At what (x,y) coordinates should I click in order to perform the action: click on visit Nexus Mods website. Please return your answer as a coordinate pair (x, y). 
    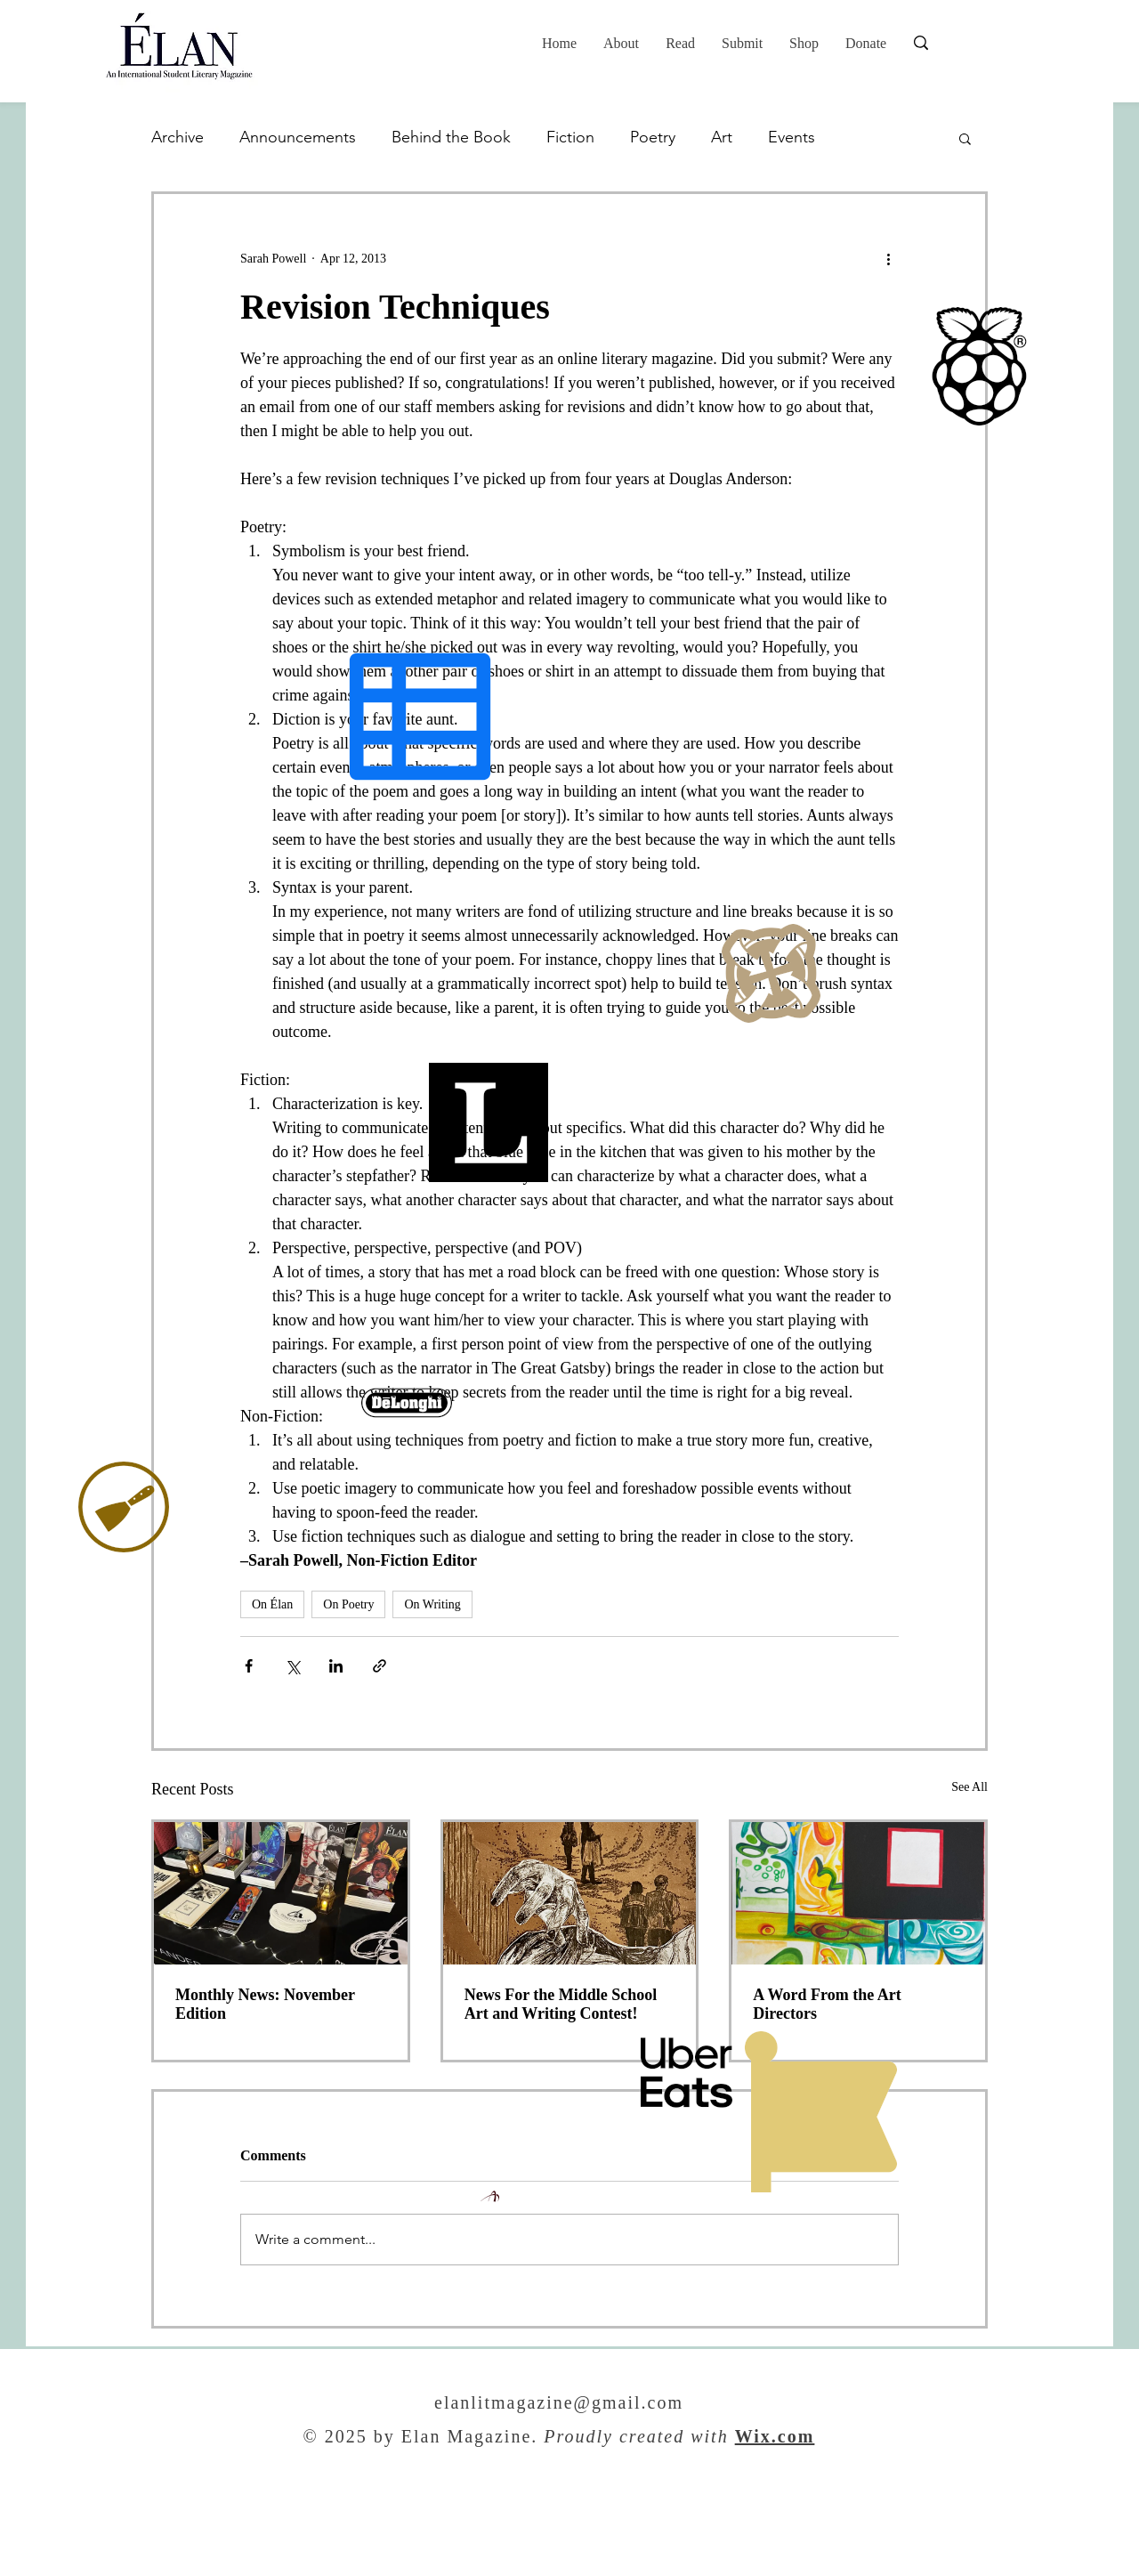
    Looking at the image, I should click on (771, 973).